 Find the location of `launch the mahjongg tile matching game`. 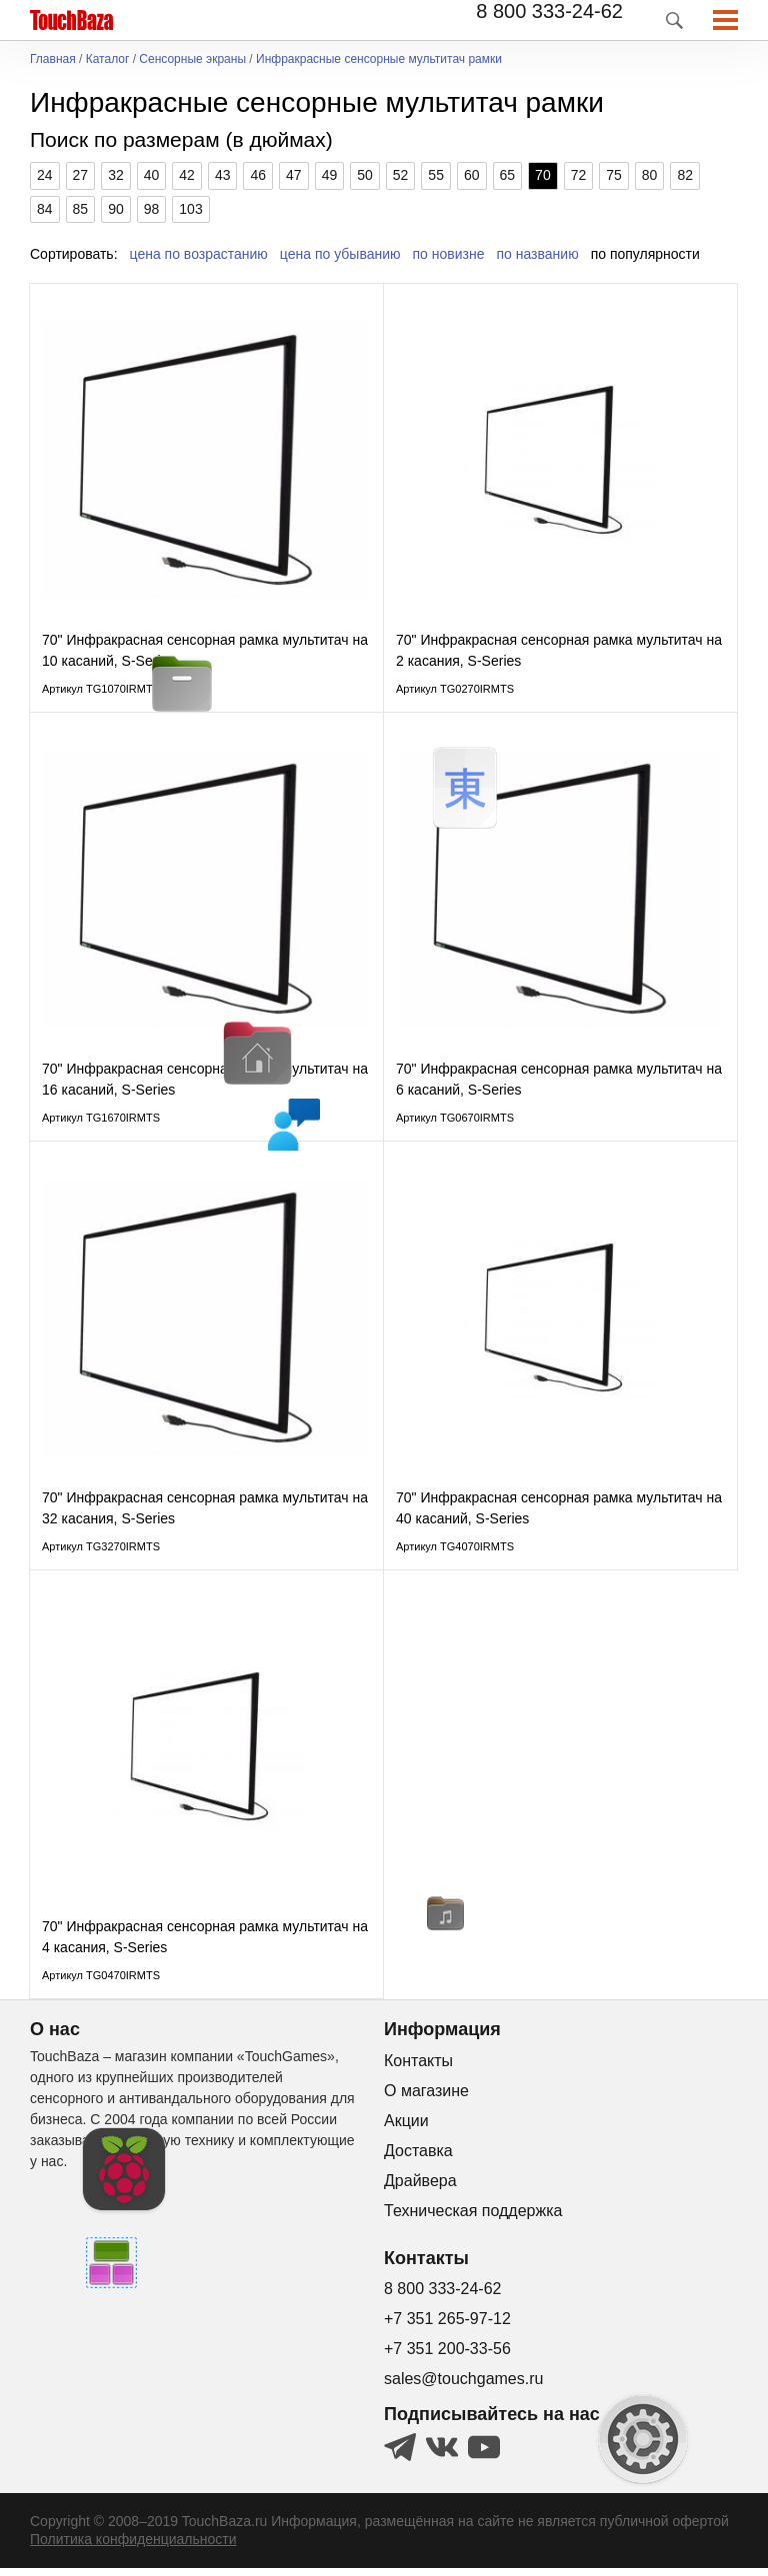

launch the mahjongg tile matching game is located at coordinates (465, 788).